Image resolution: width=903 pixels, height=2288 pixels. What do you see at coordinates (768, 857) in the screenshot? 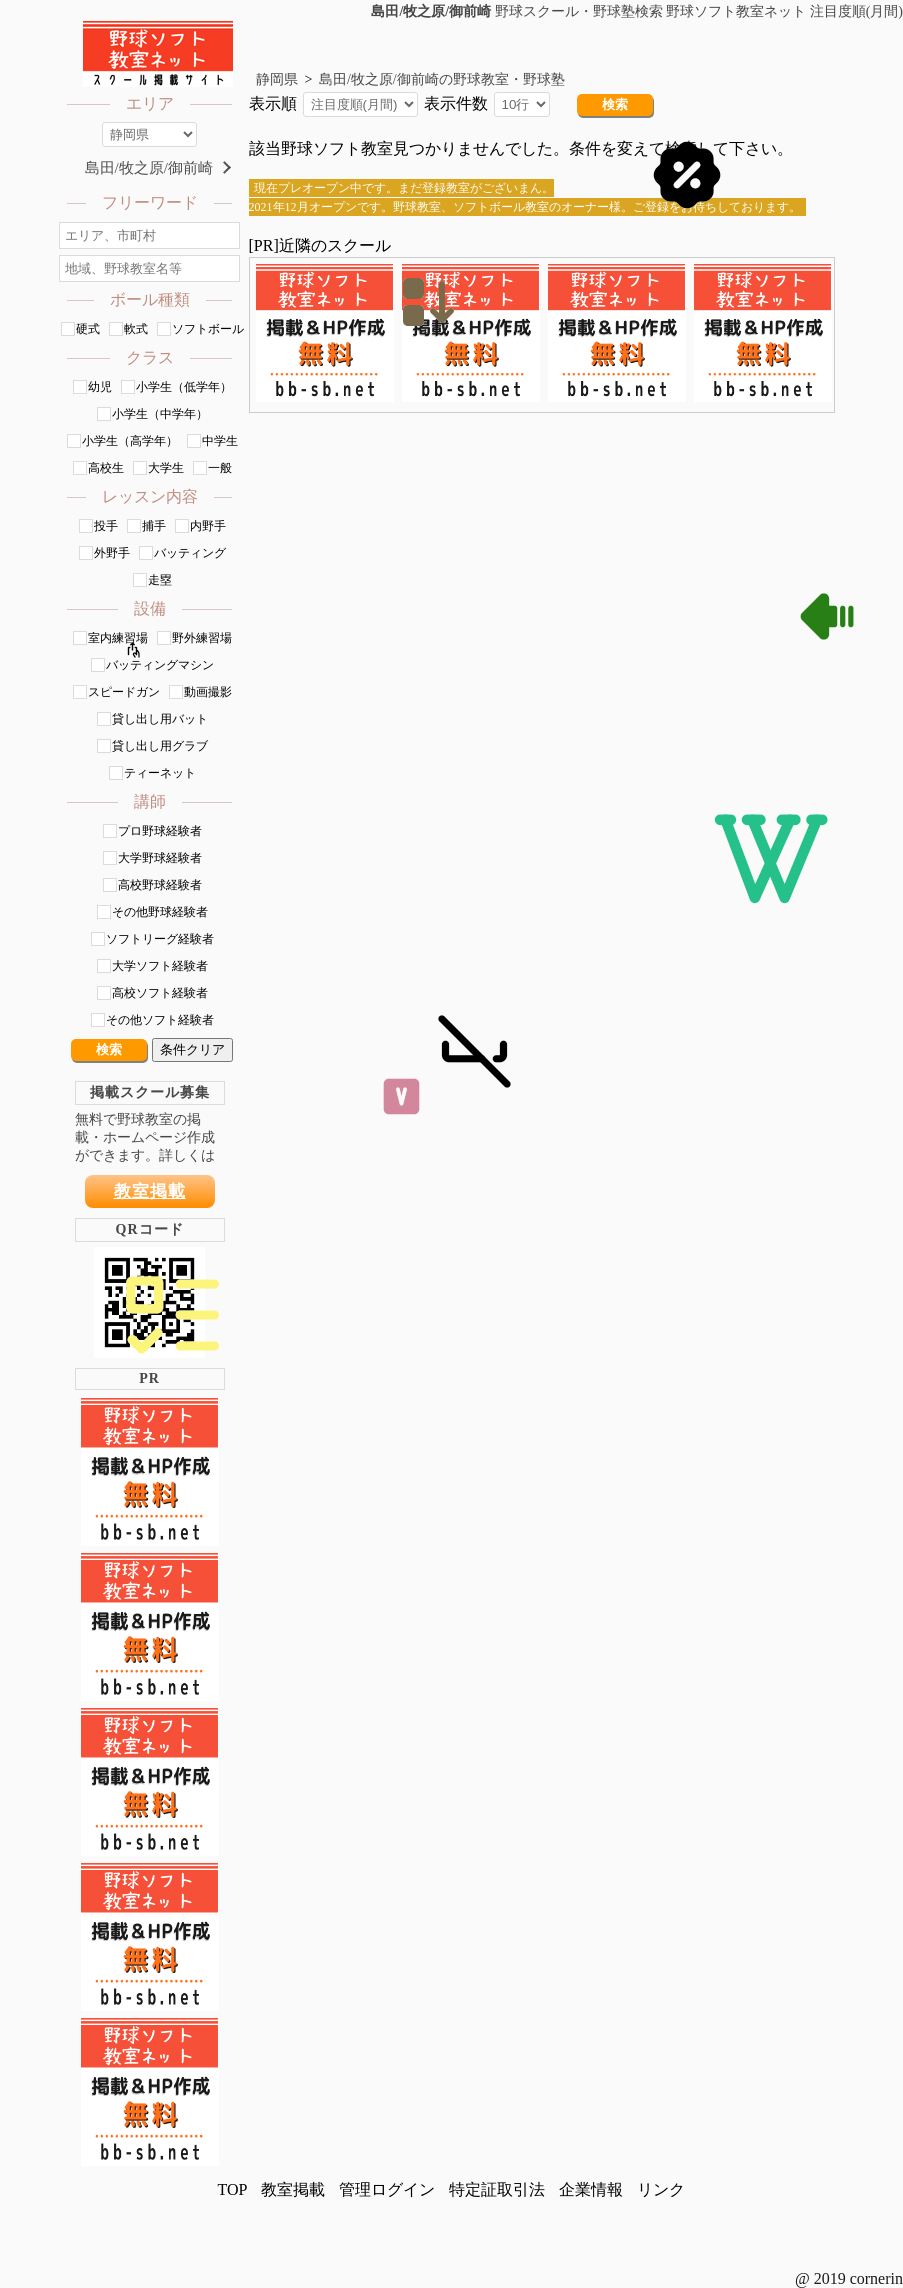
I see `open Wikipedia article` at bounding box center [768, 857].